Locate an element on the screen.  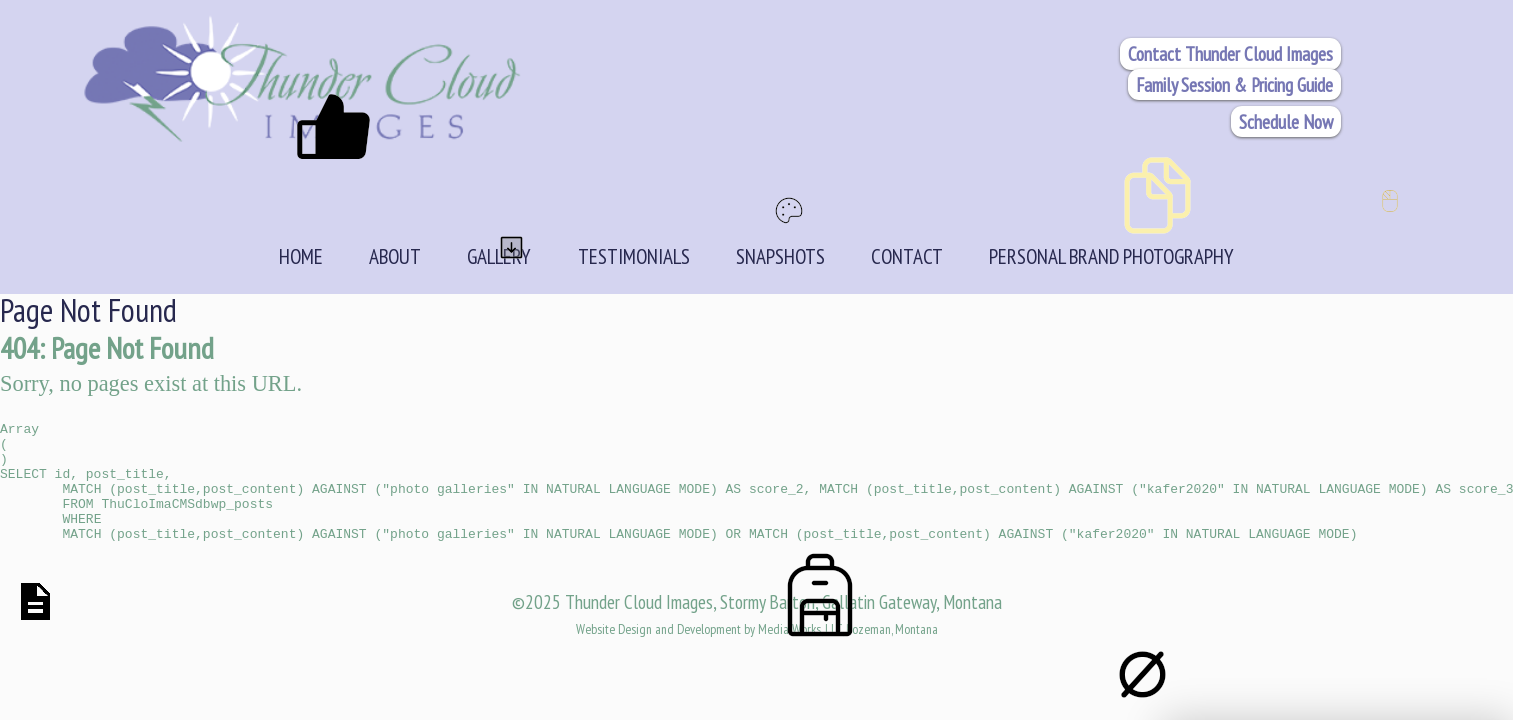
indicates left mouse button click action is located at coordinates (1390, 201).